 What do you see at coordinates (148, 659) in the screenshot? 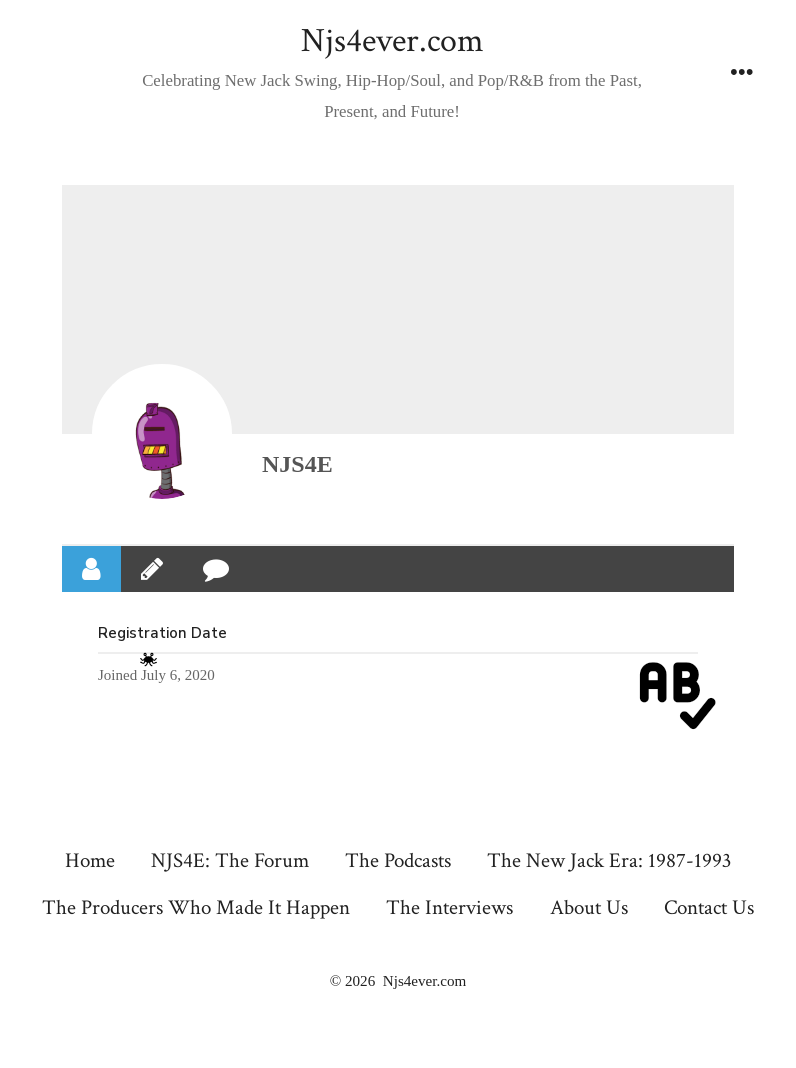
I see `represents pastafarianism or the flying spaghetti monster` at bounding box center [148, 659].